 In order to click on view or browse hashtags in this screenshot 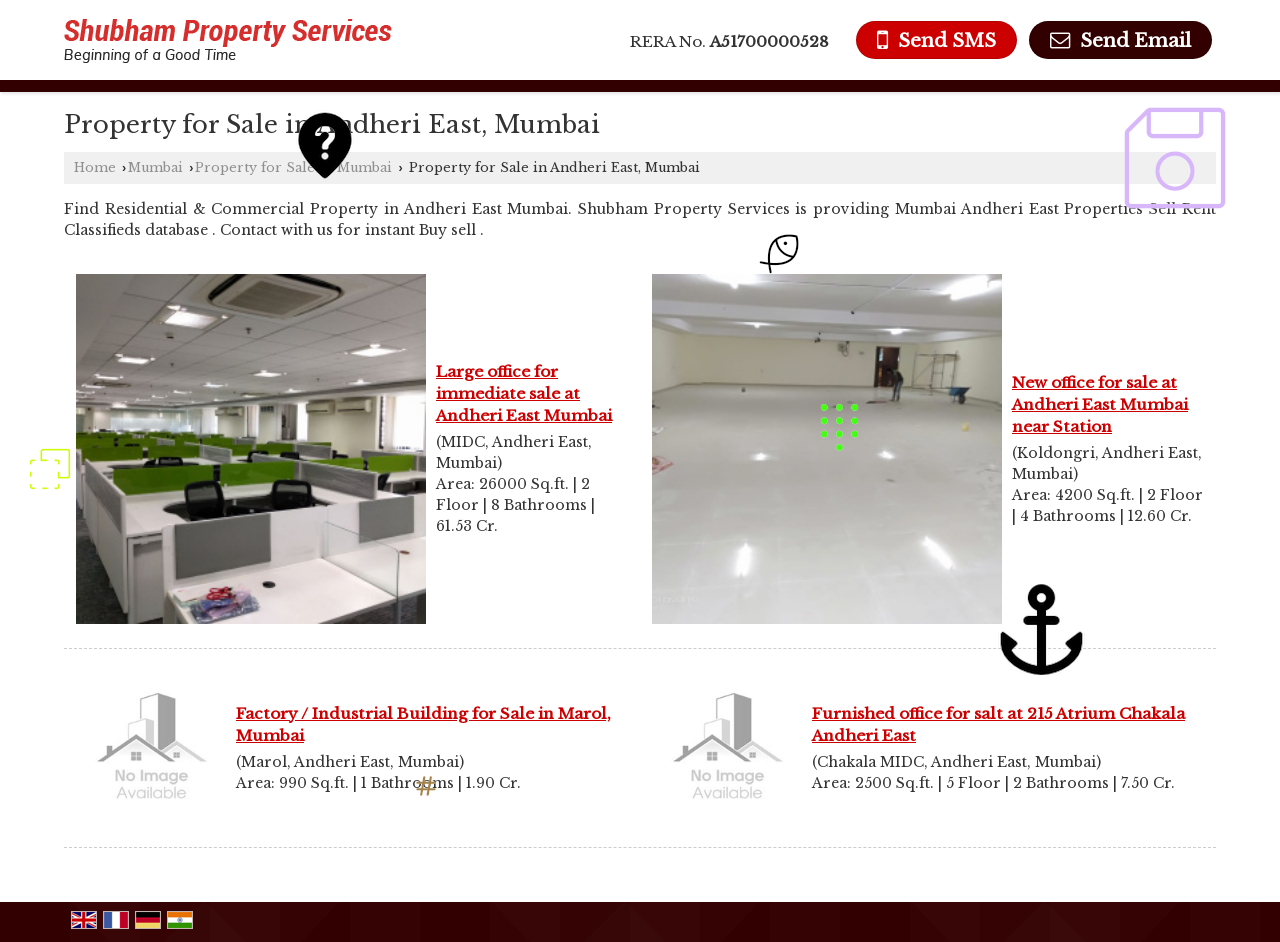, I will do `click(426, 786)`.